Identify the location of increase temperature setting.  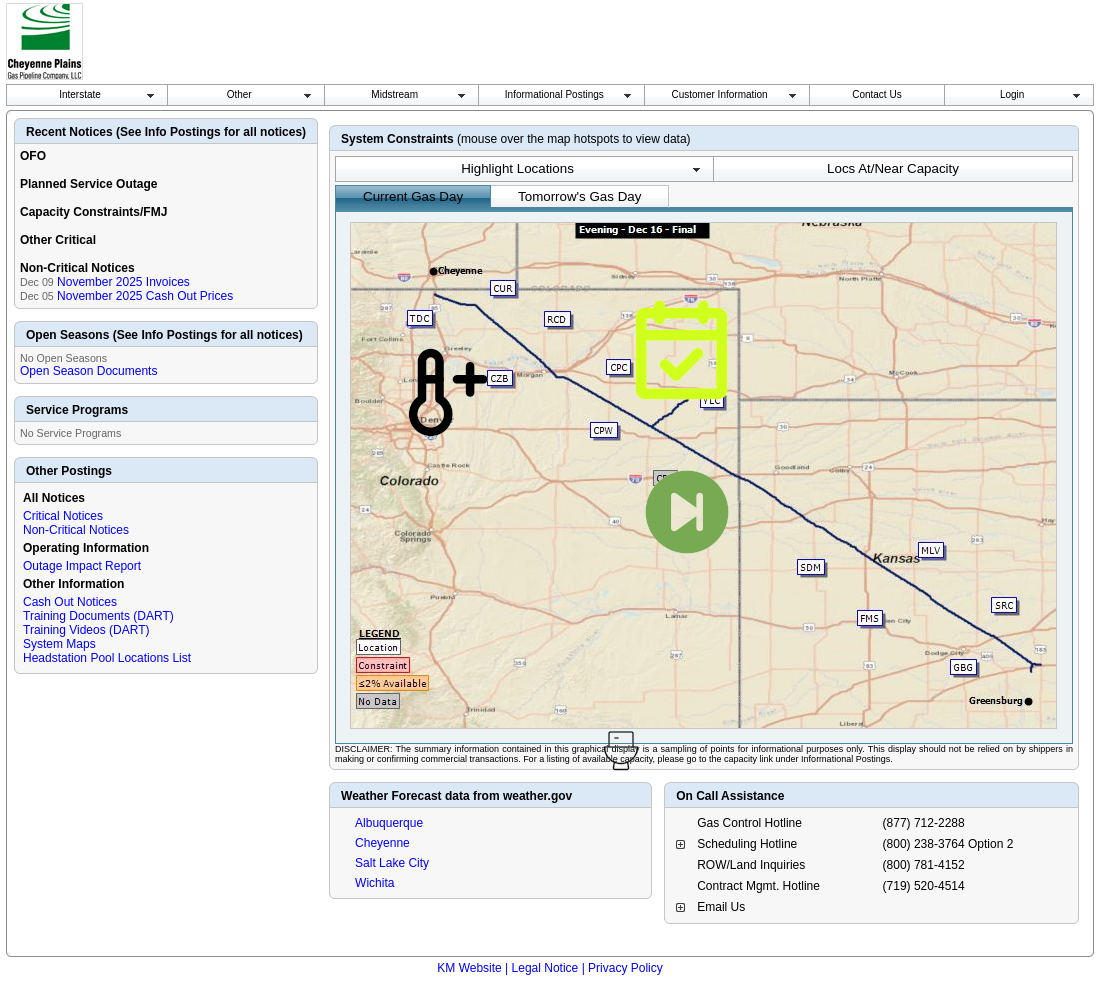
(439, 392).